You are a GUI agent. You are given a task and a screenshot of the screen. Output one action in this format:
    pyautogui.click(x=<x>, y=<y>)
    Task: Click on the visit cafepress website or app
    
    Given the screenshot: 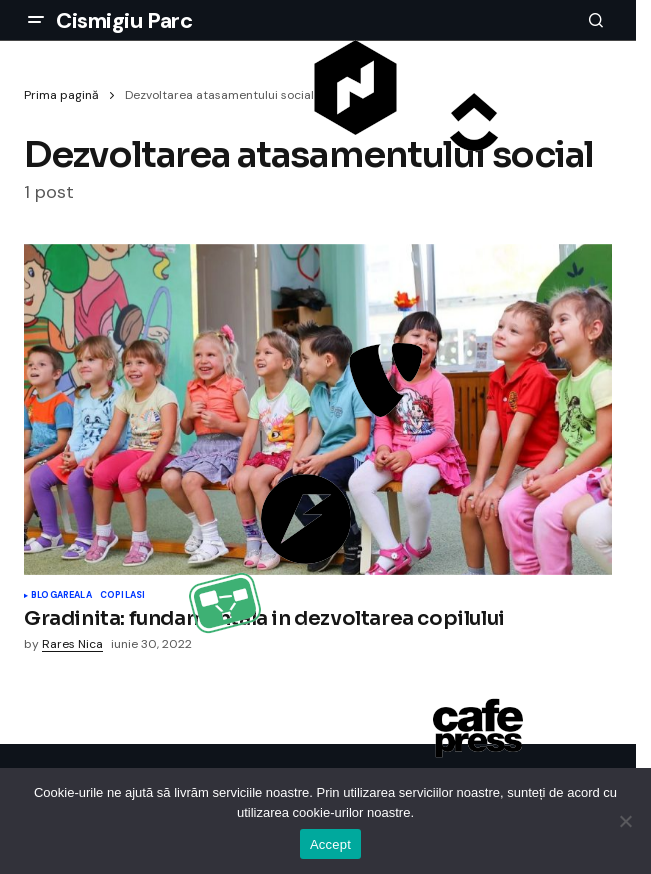 What is the action you would take?
    pyautogui.click(x=478, y=728)
    